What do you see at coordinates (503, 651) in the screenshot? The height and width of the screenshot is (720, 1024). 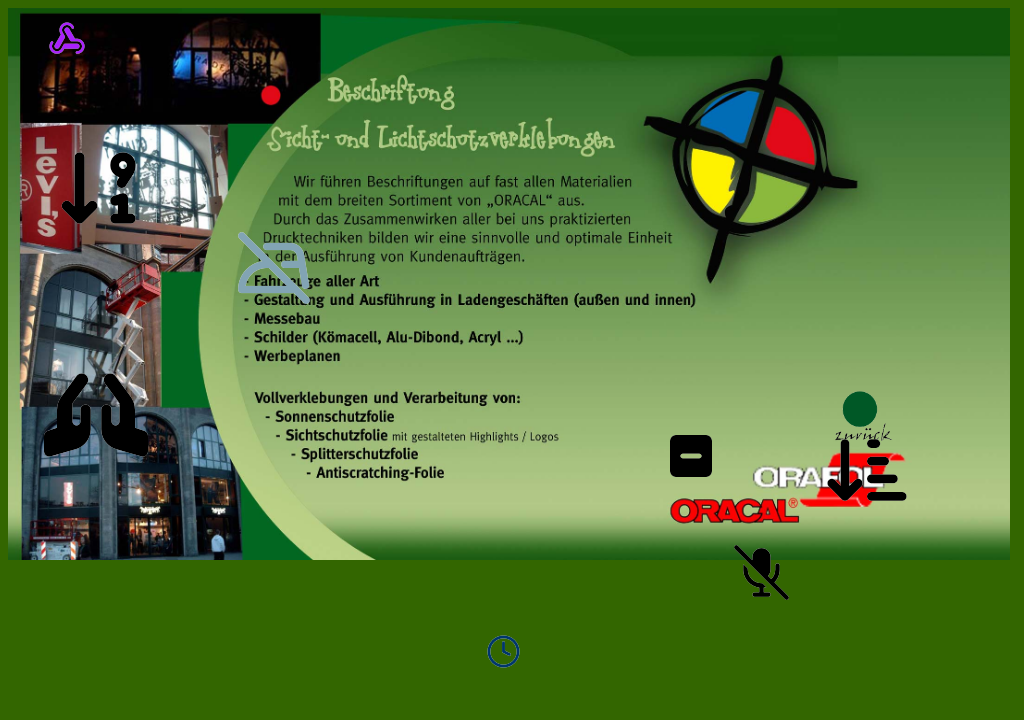 I see `view time or clock settings` at bounding box center [503, 651].